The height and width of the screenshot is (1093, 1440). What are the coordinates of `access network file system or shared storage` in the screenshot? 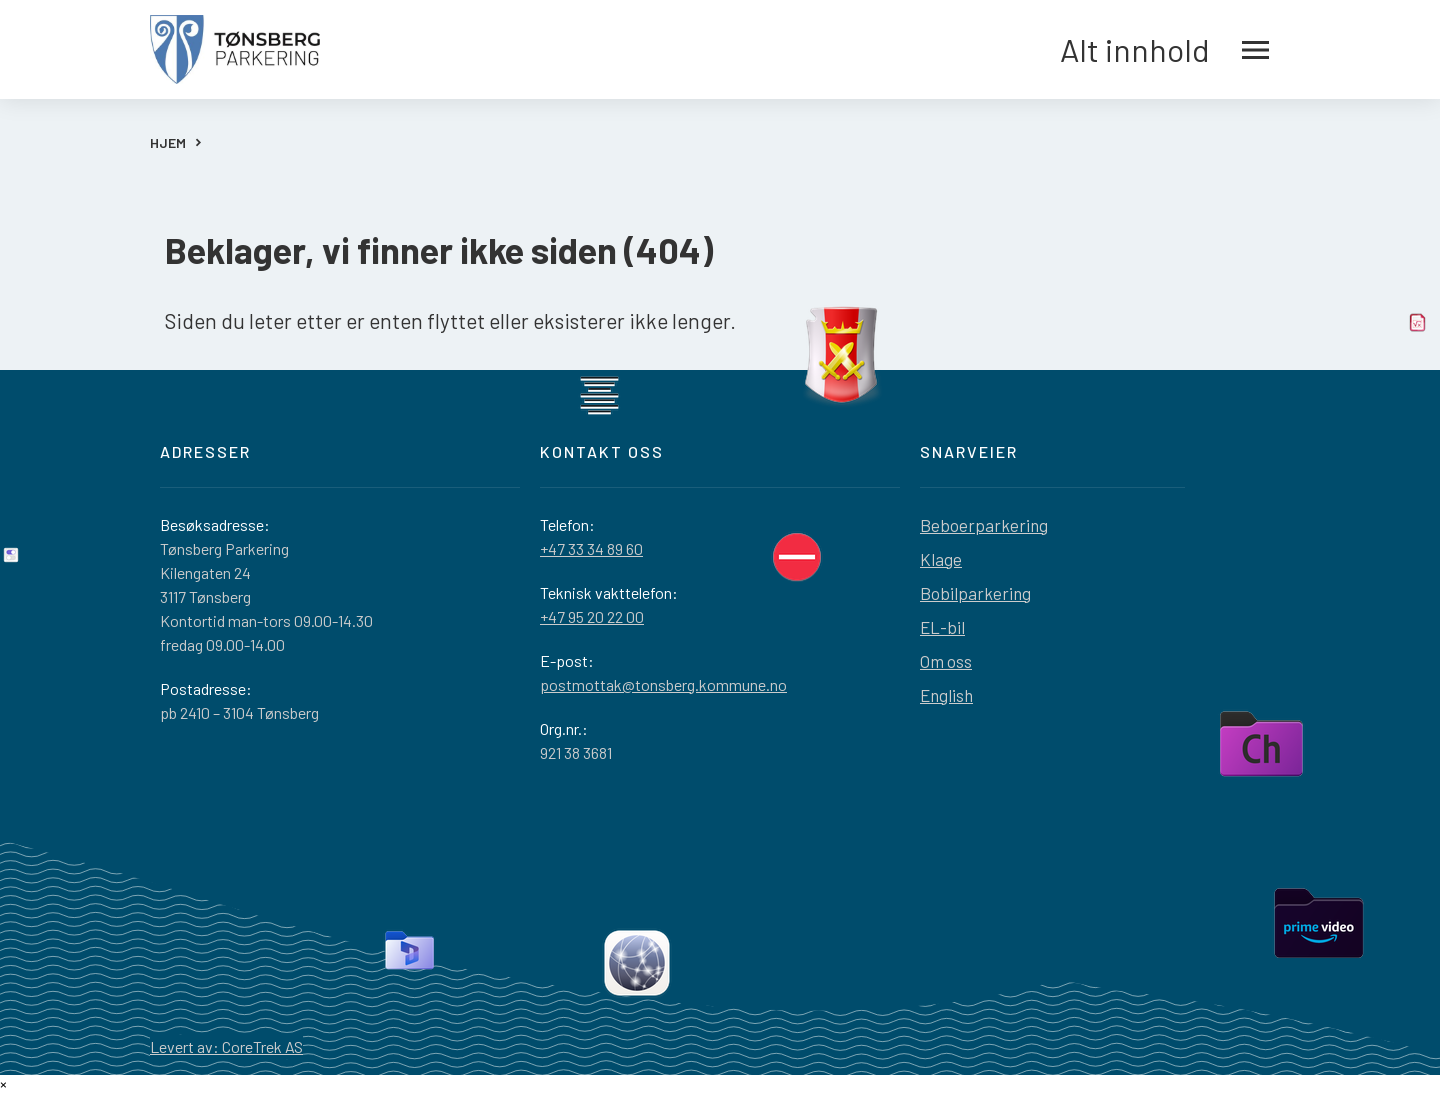 It's located at (637, 963).